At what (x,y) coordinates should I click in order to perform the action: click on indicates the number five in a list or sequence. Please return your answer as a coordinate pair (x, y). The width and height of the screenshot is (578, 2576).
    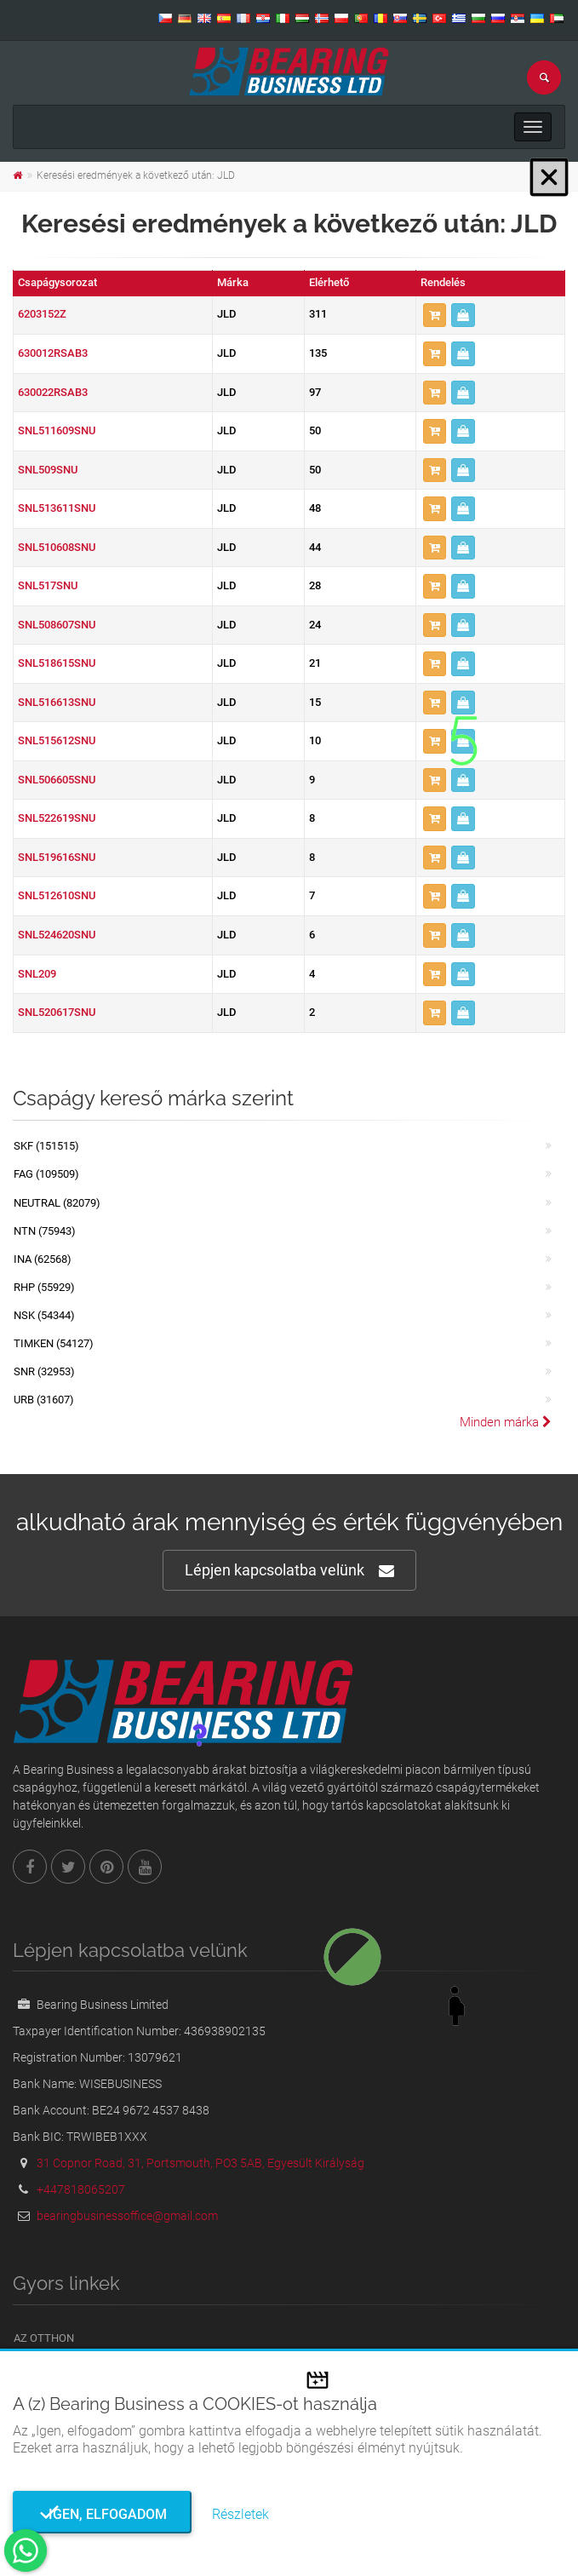
    Looking at the image, I should click on (464, 741).